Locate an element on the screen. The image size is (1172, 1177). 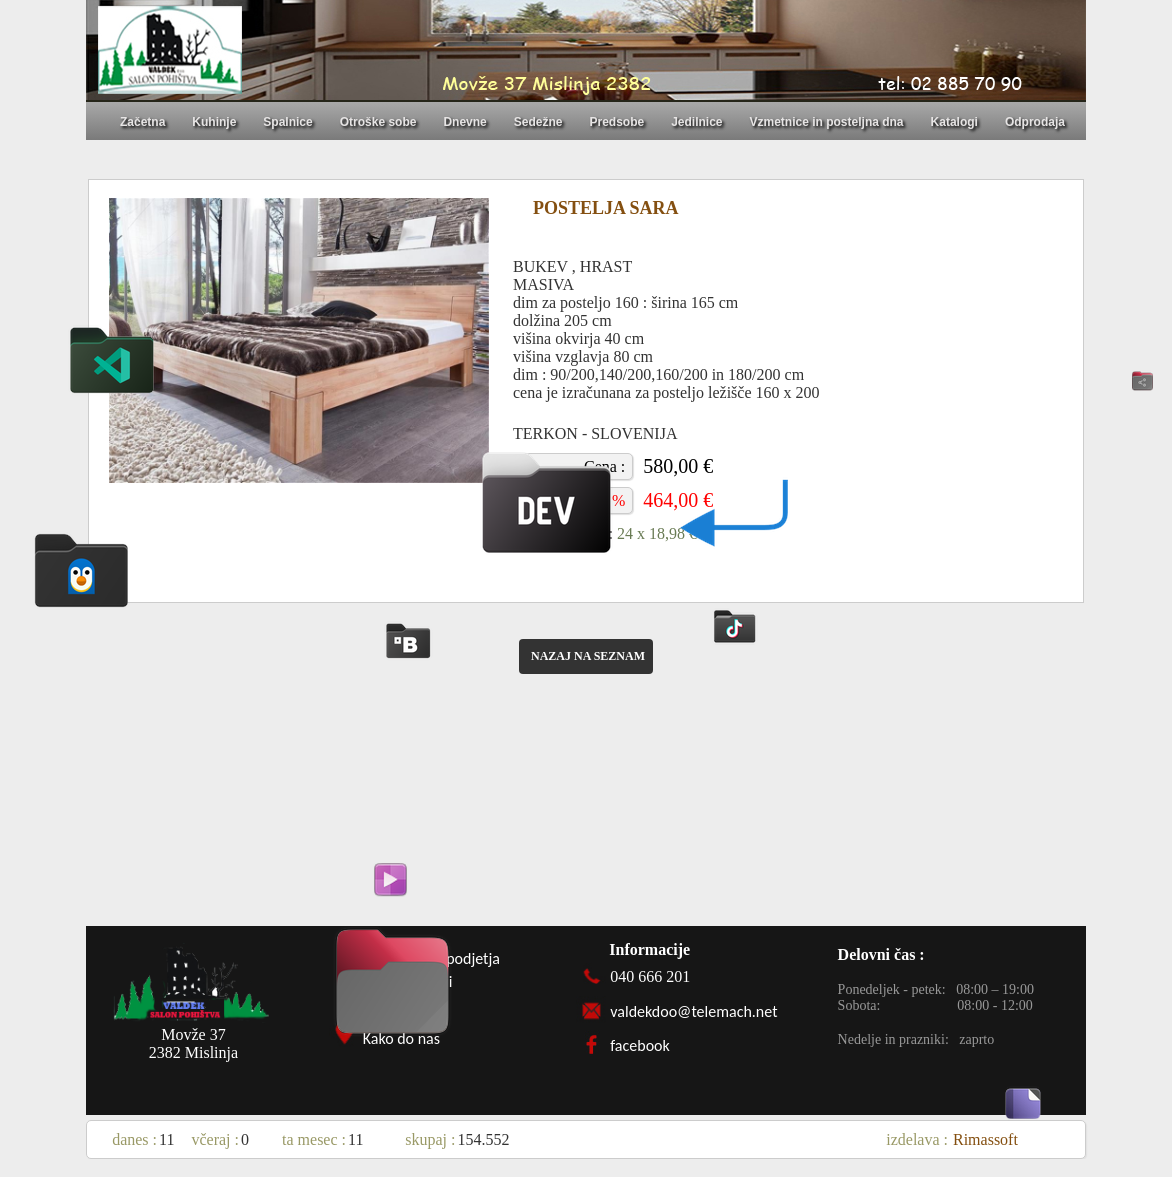
change desktop wallpaper settings is located at coordinates (1023, 1103).